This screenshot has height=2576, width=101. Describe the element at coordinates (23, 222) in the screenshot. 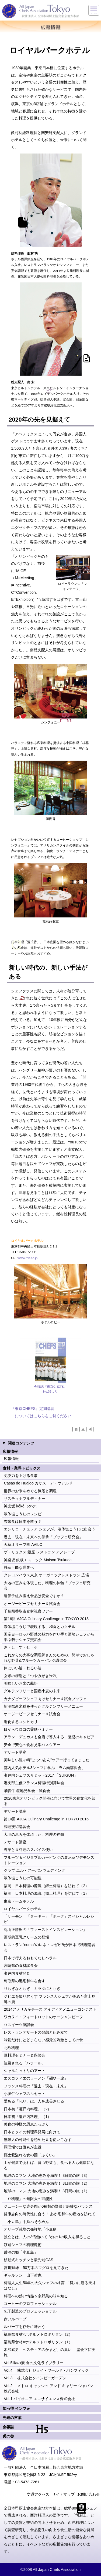

I see `open or view a file` at that location.